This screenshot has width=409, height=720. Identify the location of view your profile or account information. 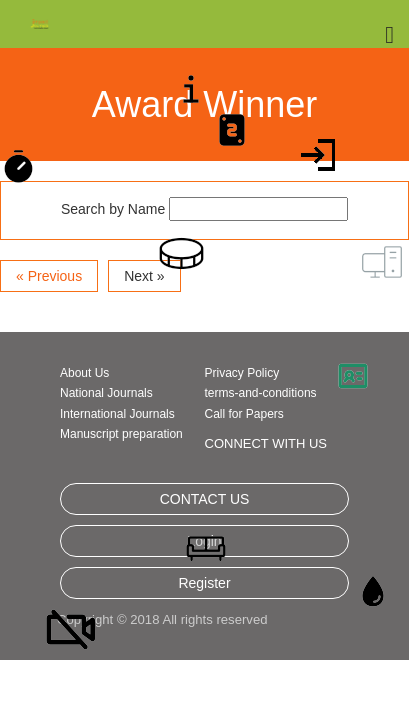
(353, 376).